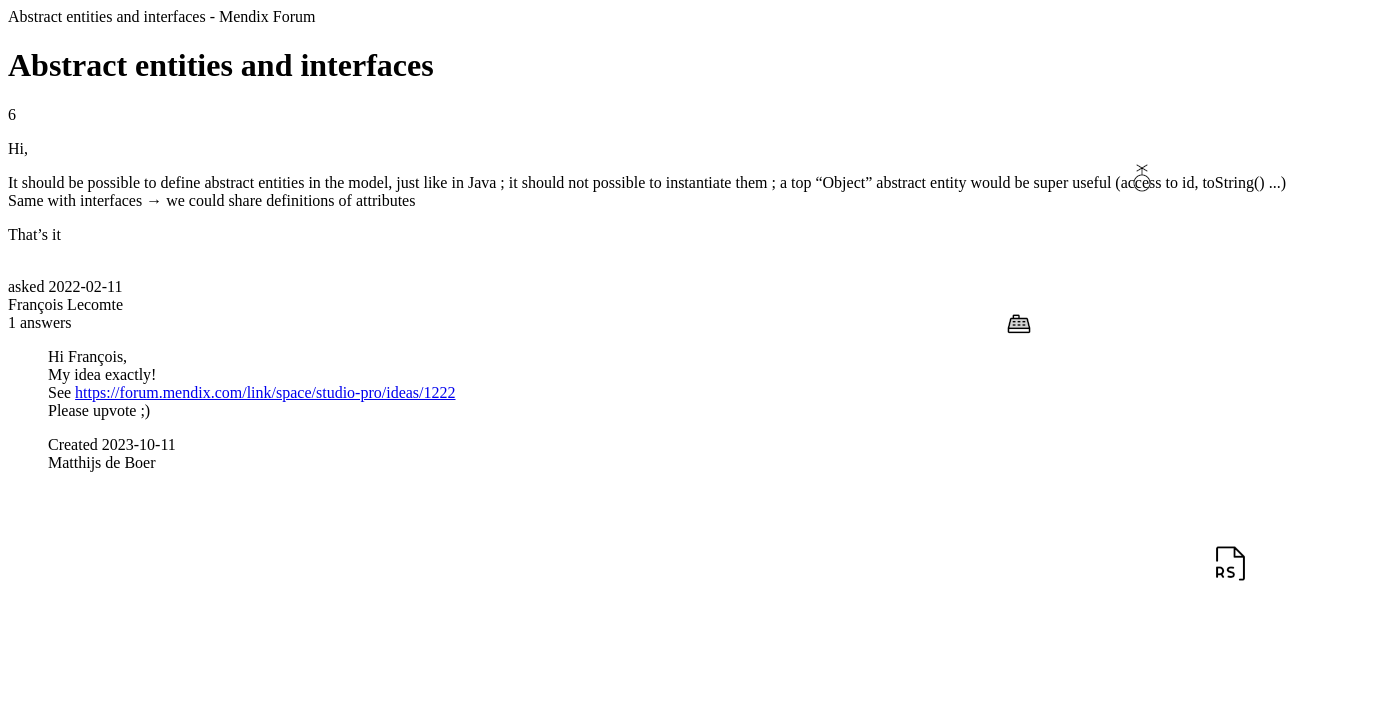 This screenshot has height=720, width=1397. What do you see at coordinates (1142, 178) in the screenshot?
I see `select nonbinary gender identity` at bounding box center [1142, 178].